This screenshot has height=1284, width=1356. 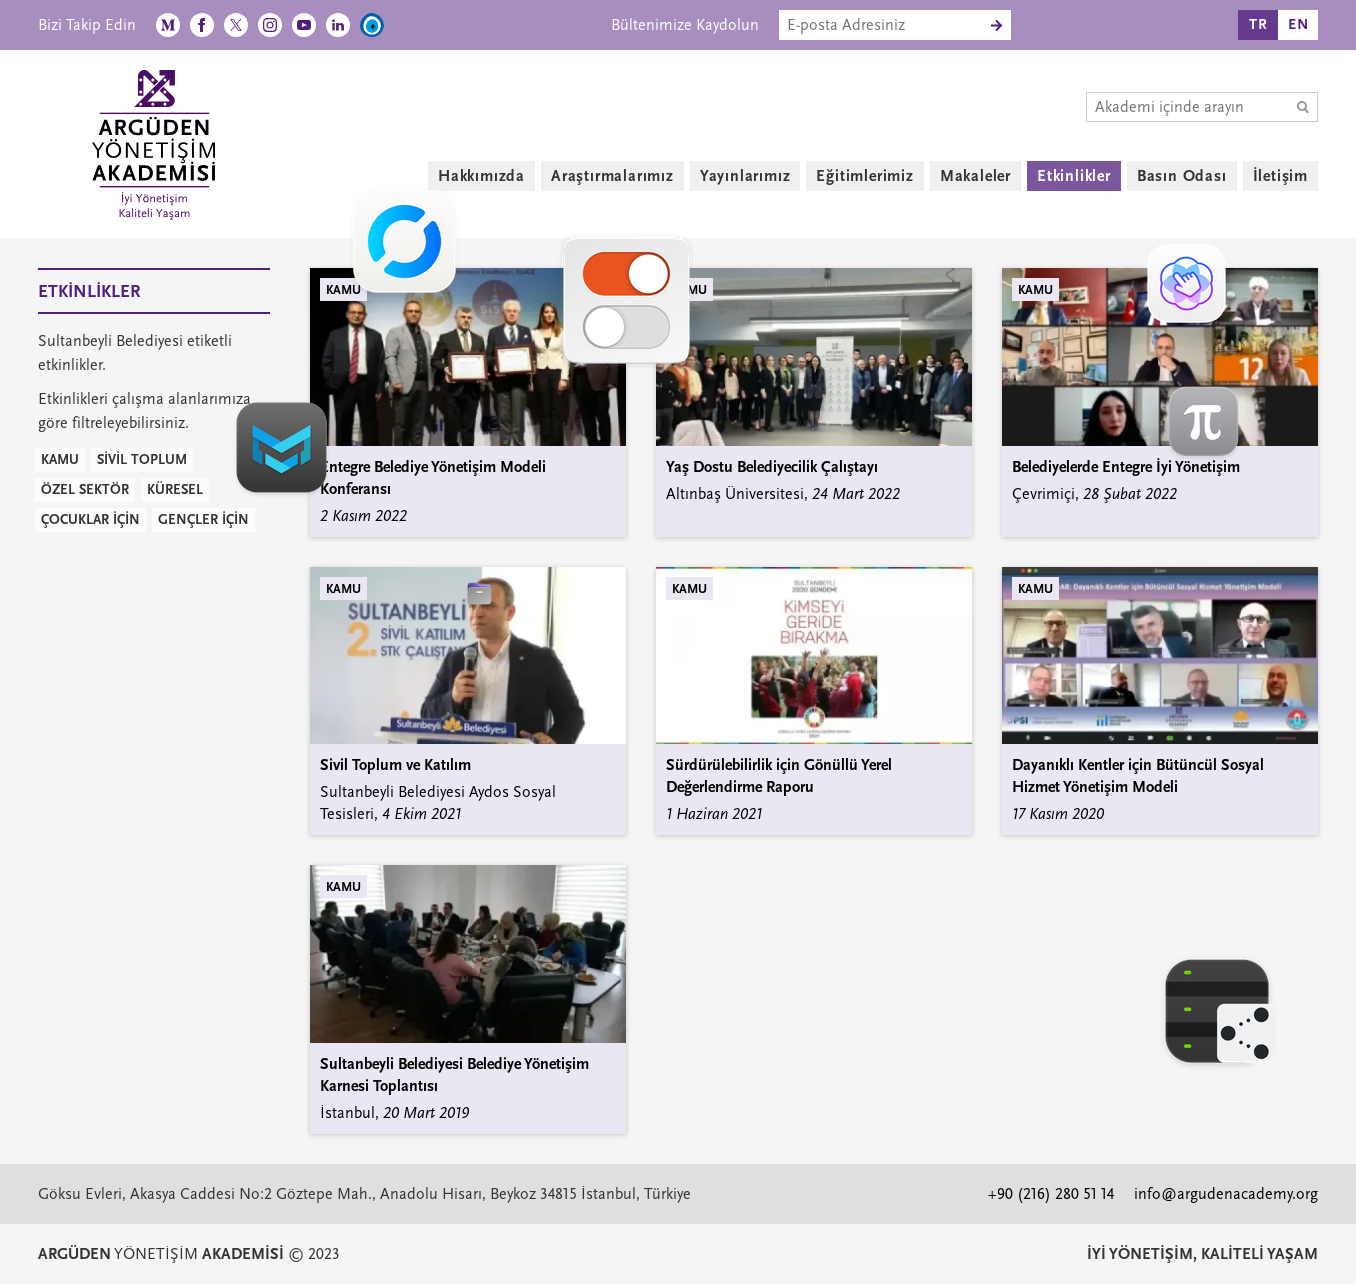 I want to click on open rustdesk remote desktop application, so click(x=404, y=241).